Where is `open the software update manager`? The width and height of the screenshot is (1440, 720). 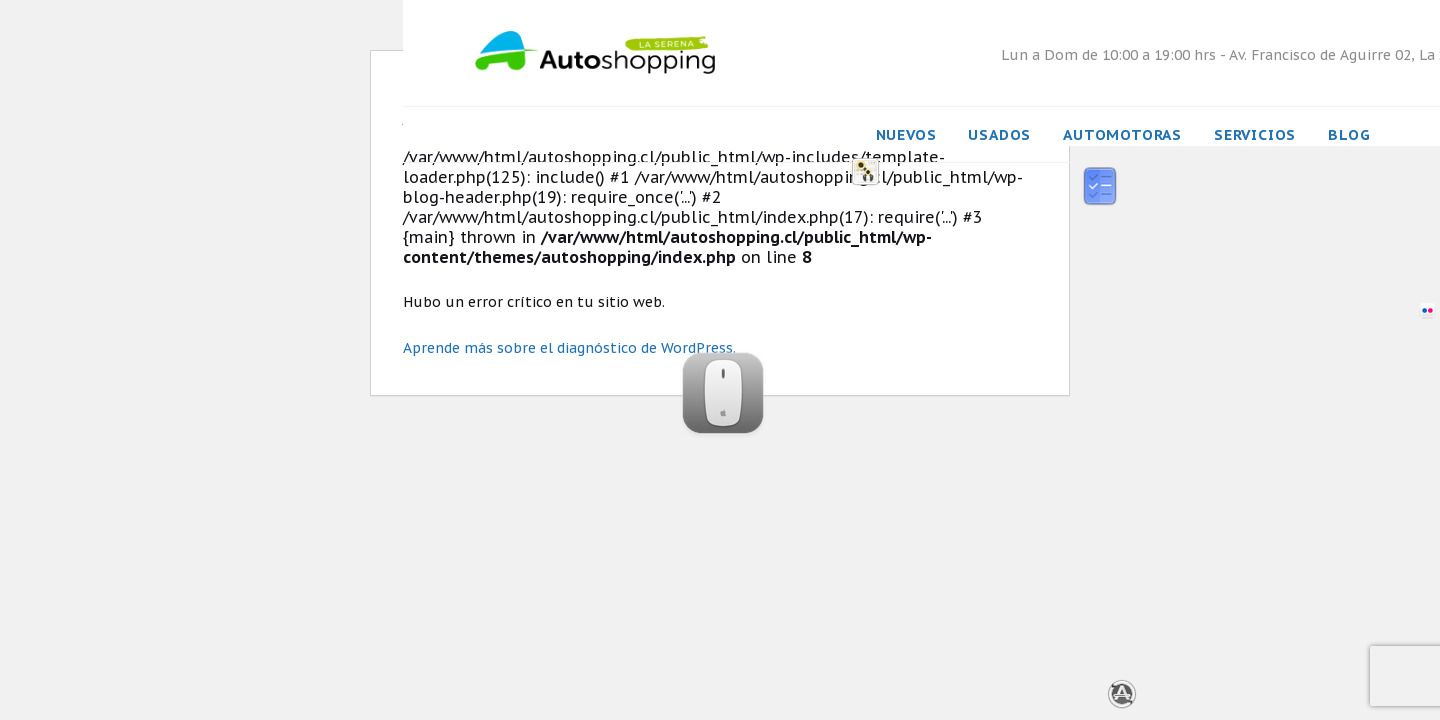
open the software update manager is located at coordinates (1122, 694).